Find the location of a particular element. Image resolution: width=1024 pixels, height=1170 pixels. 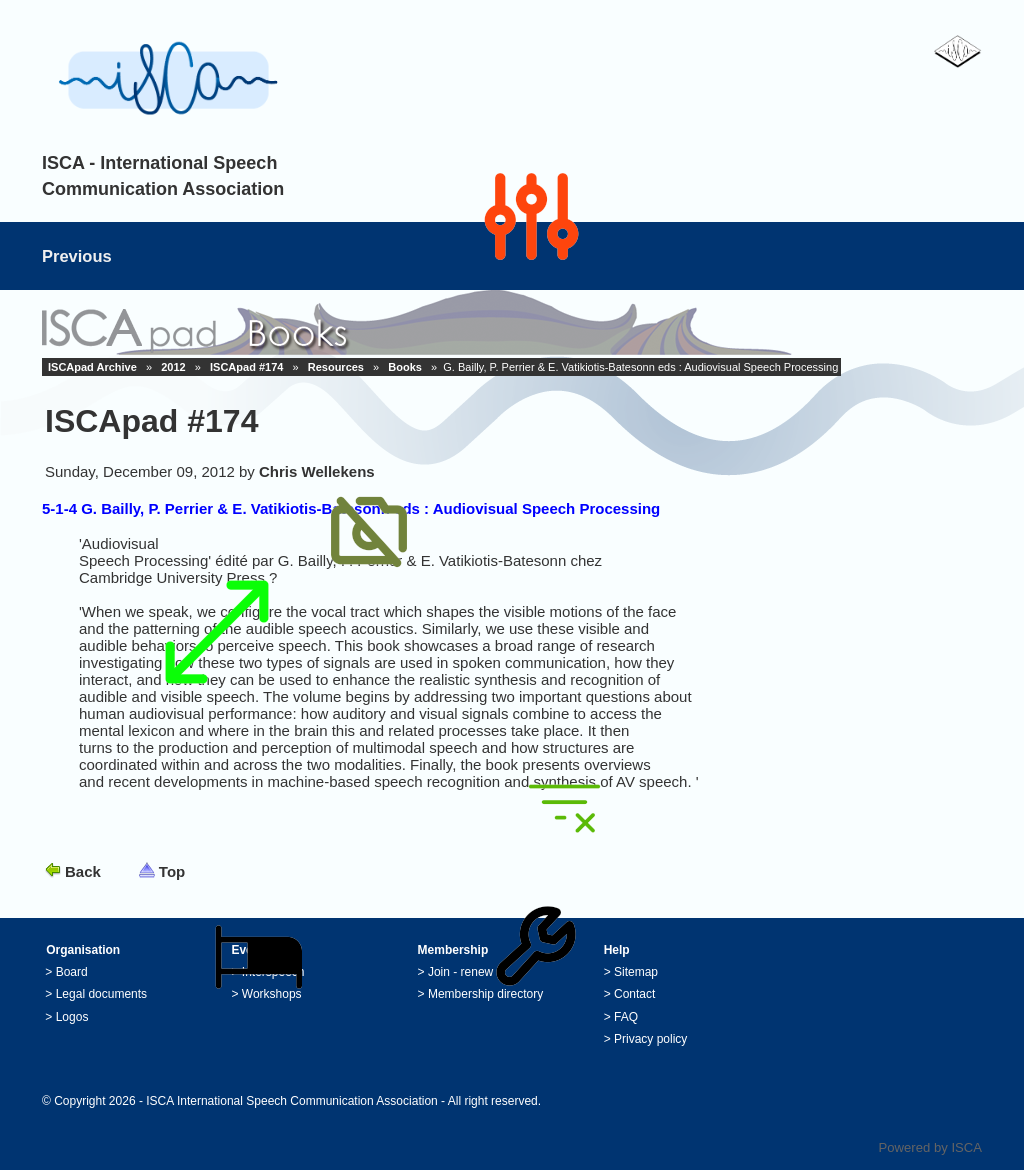

camera access is disabled is located at coordinates (369, 532).